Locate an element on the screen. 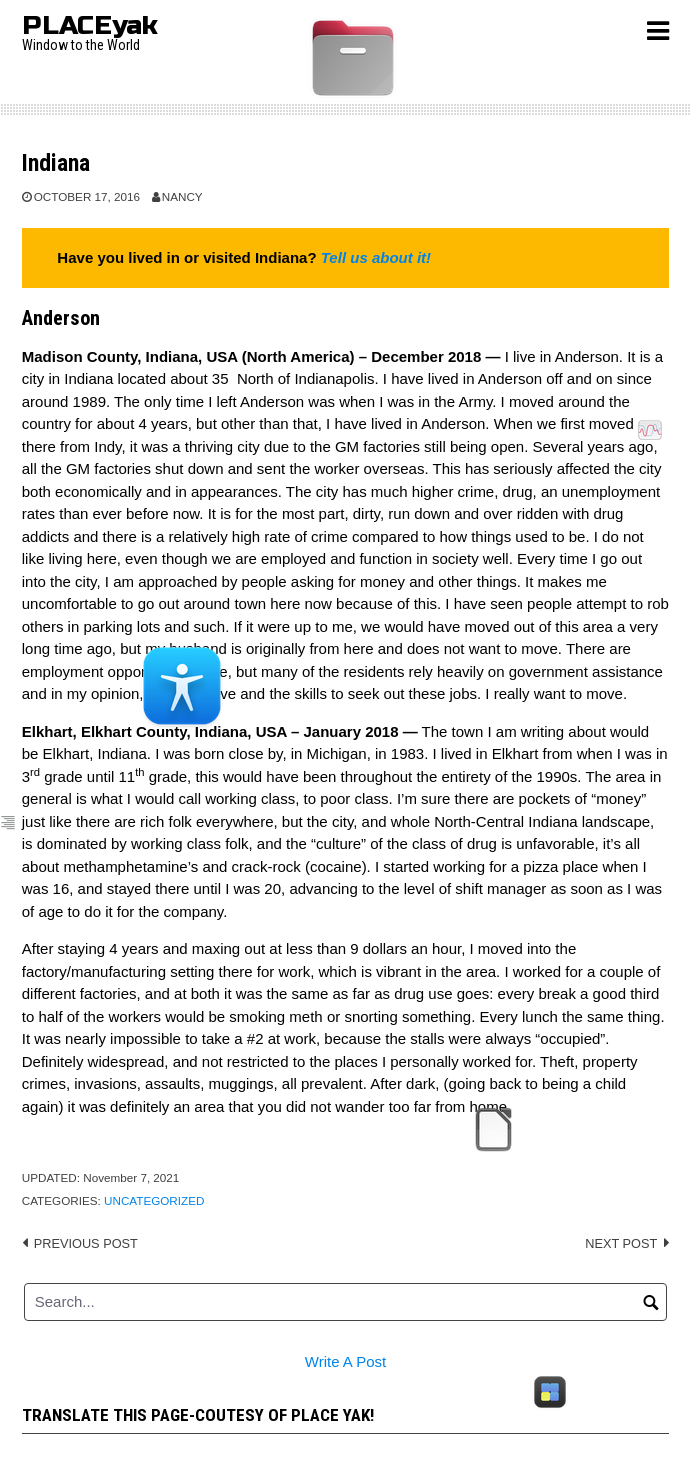 This screenshot has height=1464, width=691. open power statistics application is located at coordinates (650, 430).